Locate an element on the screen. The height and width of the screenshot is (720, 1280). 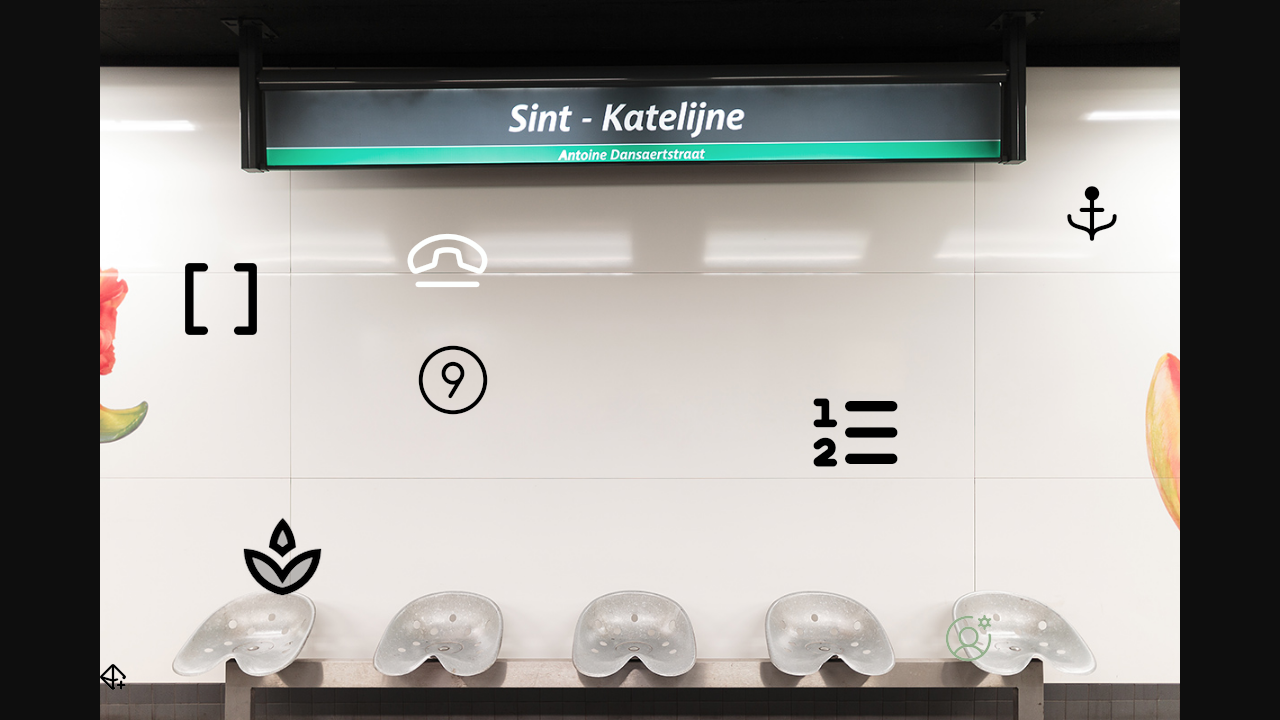
end the current phone call is located at coordinates (447, 260).